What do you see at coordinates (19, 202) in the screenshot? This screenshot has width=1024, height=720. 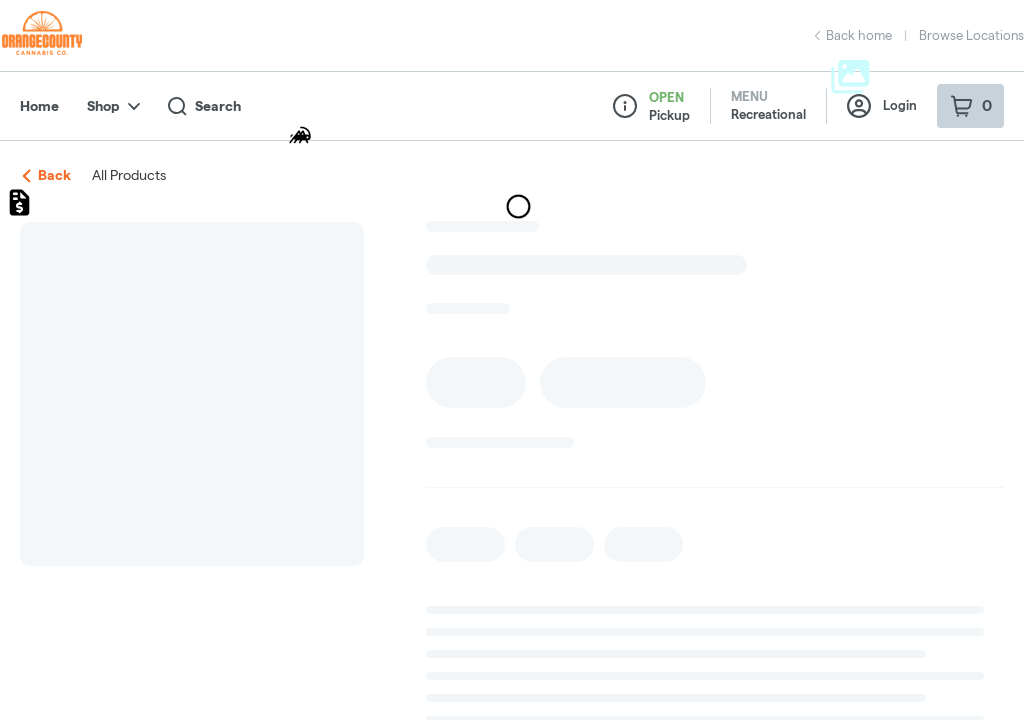 I see `view invoice or billing document` at bounding box center [19, 202].